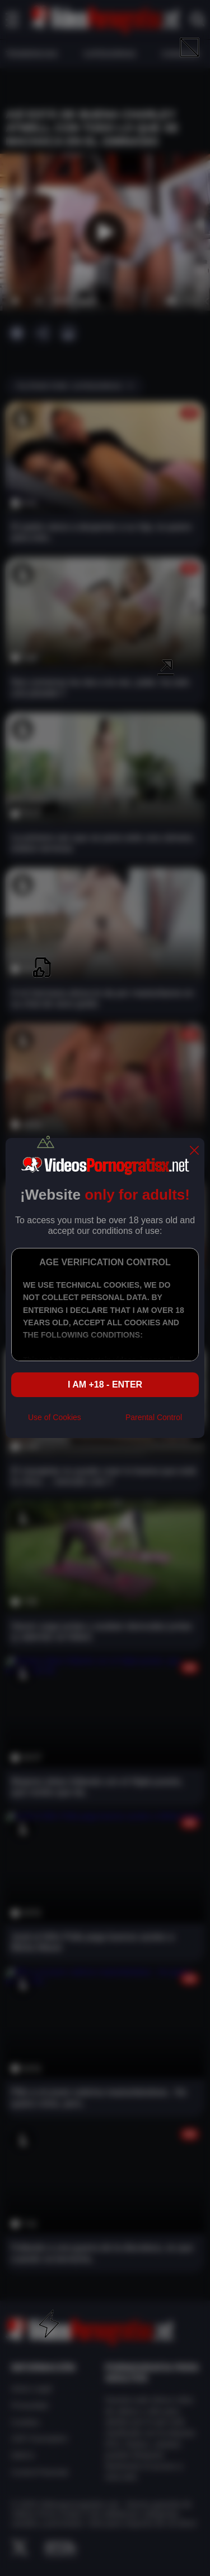 The height and width of the screenshot is (2576, 210). I want to click on placeholder for missing or unavailable image content, so click(189, 47).